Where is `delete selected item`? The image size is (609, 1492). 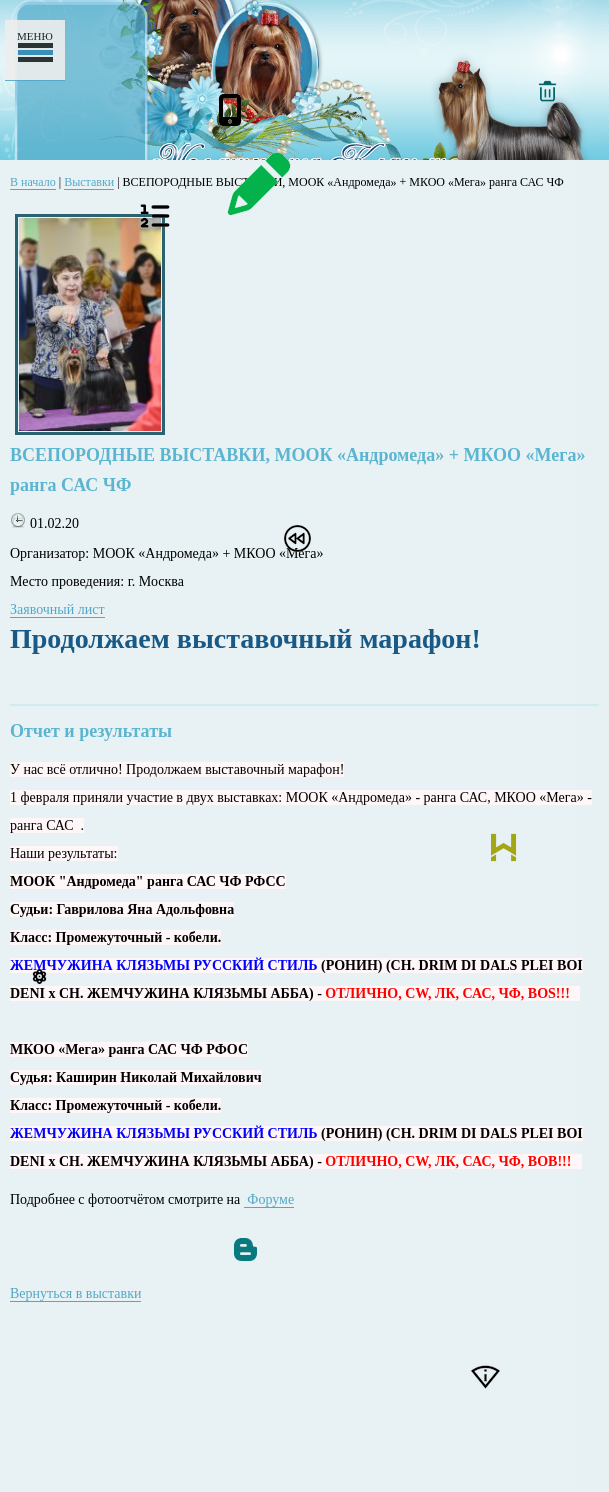 delete selected item is located at coordinates (547, 91).